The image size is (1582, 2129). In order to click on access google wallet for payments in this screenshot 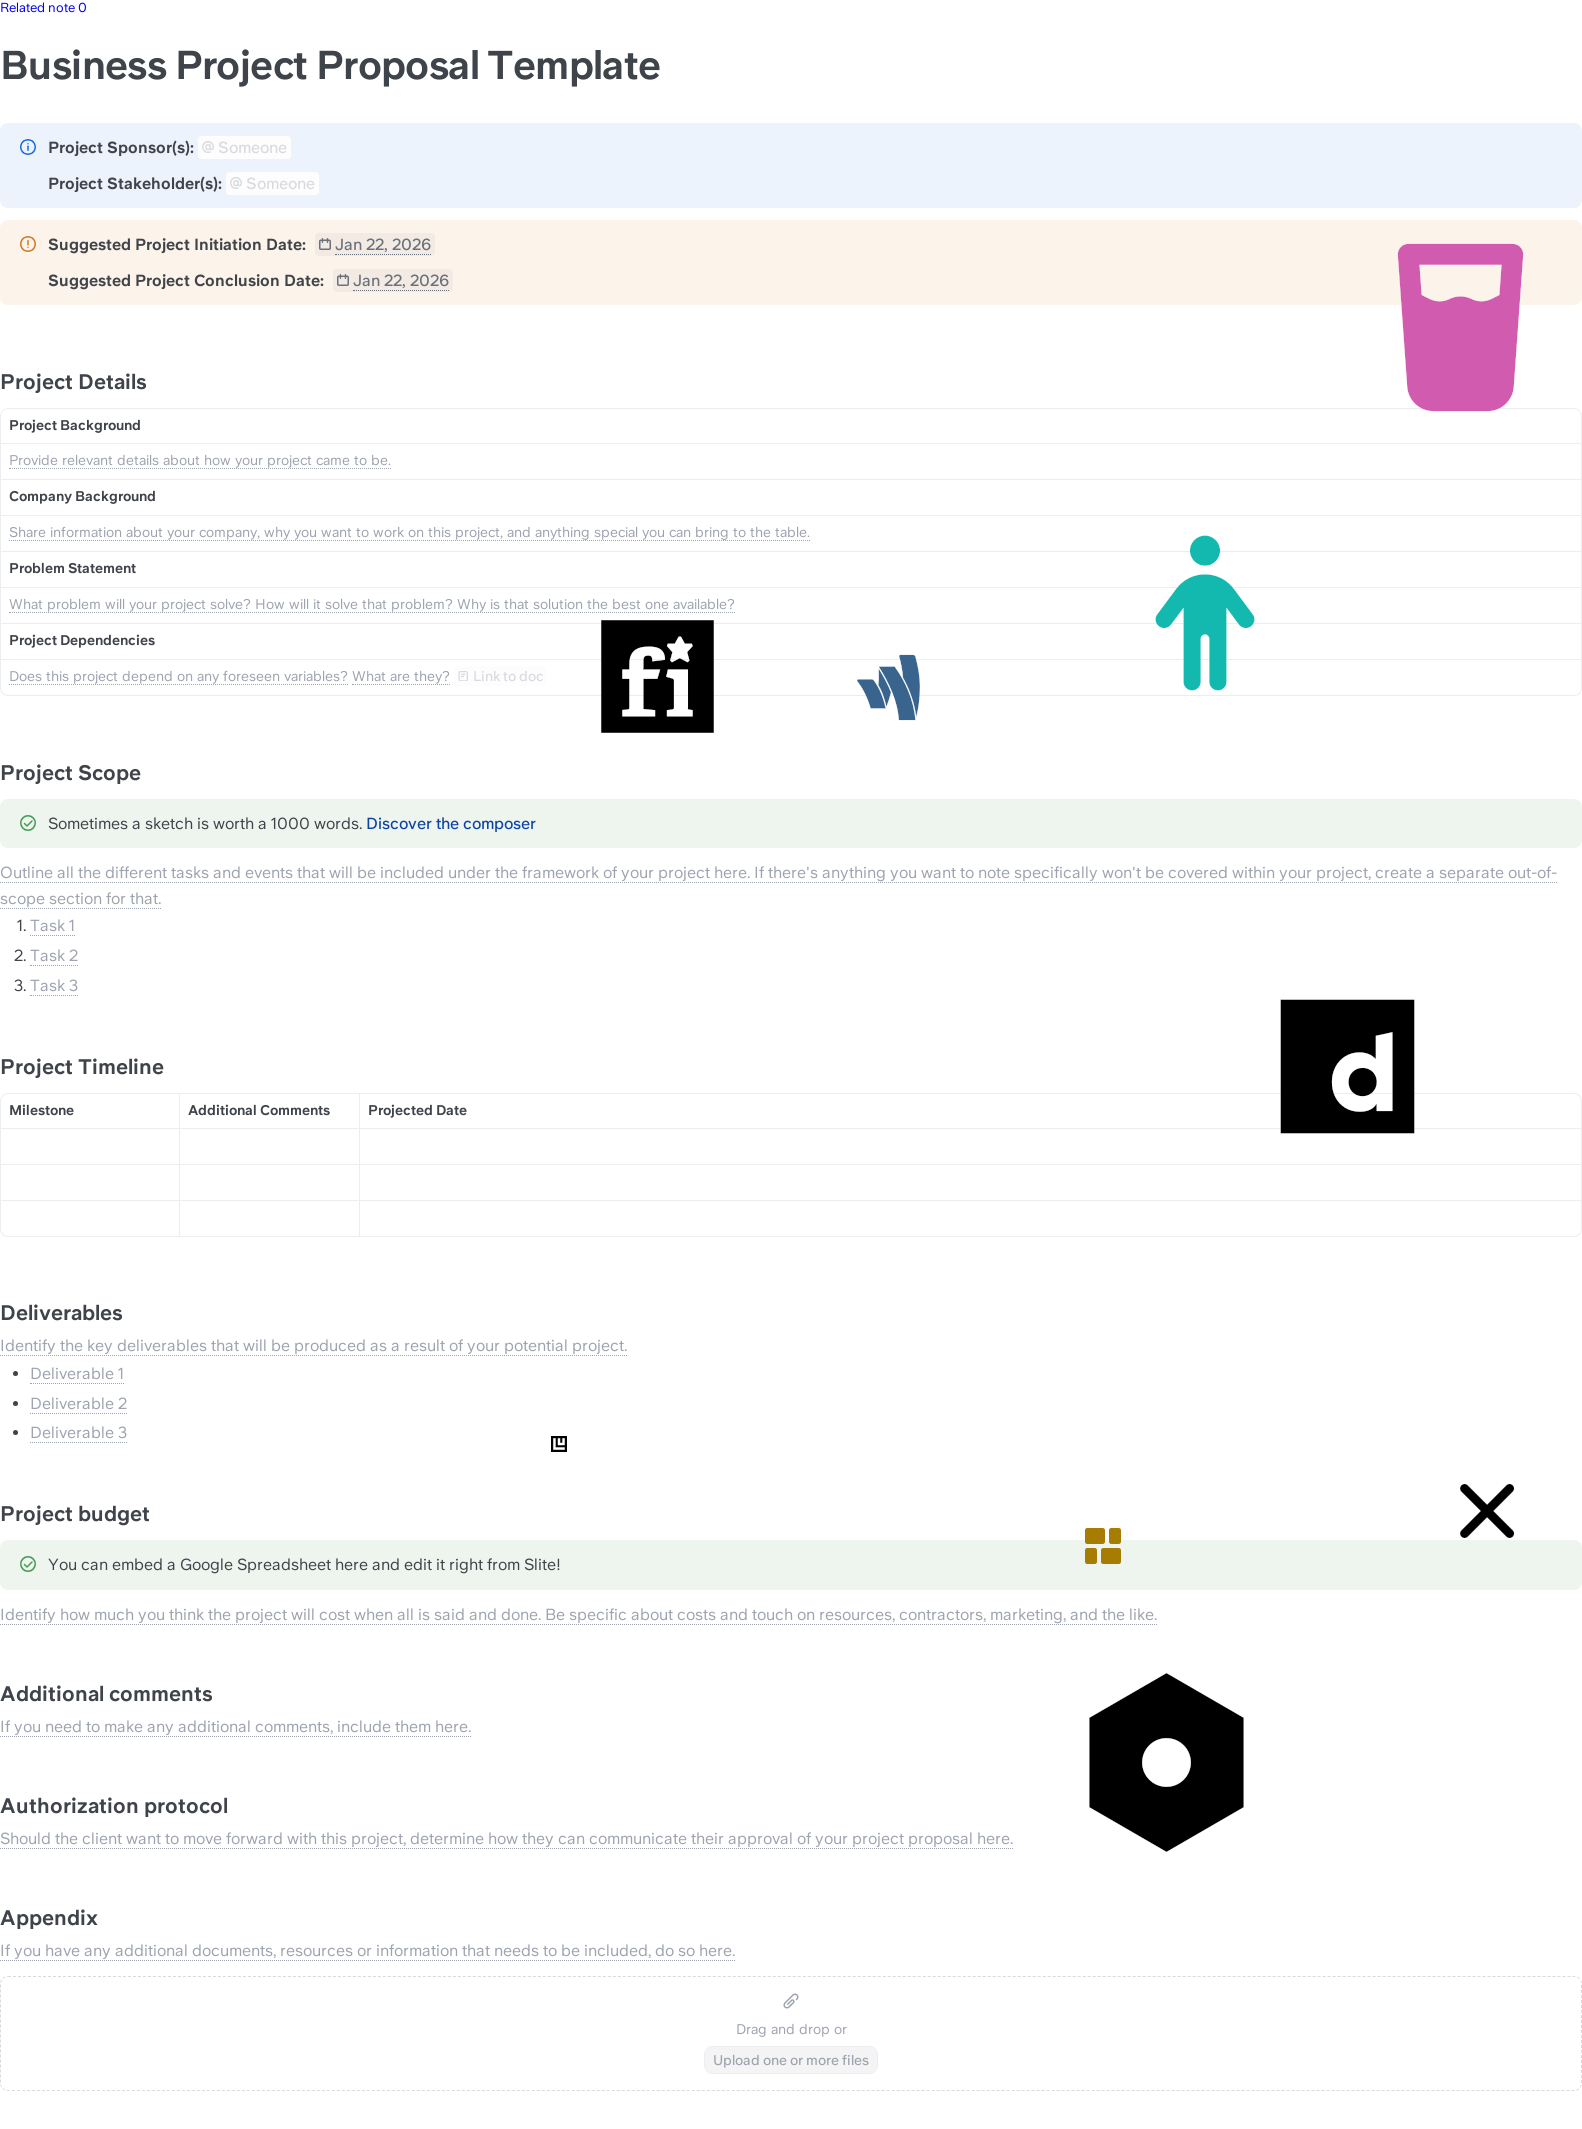, I will do `click(888, 687)`.